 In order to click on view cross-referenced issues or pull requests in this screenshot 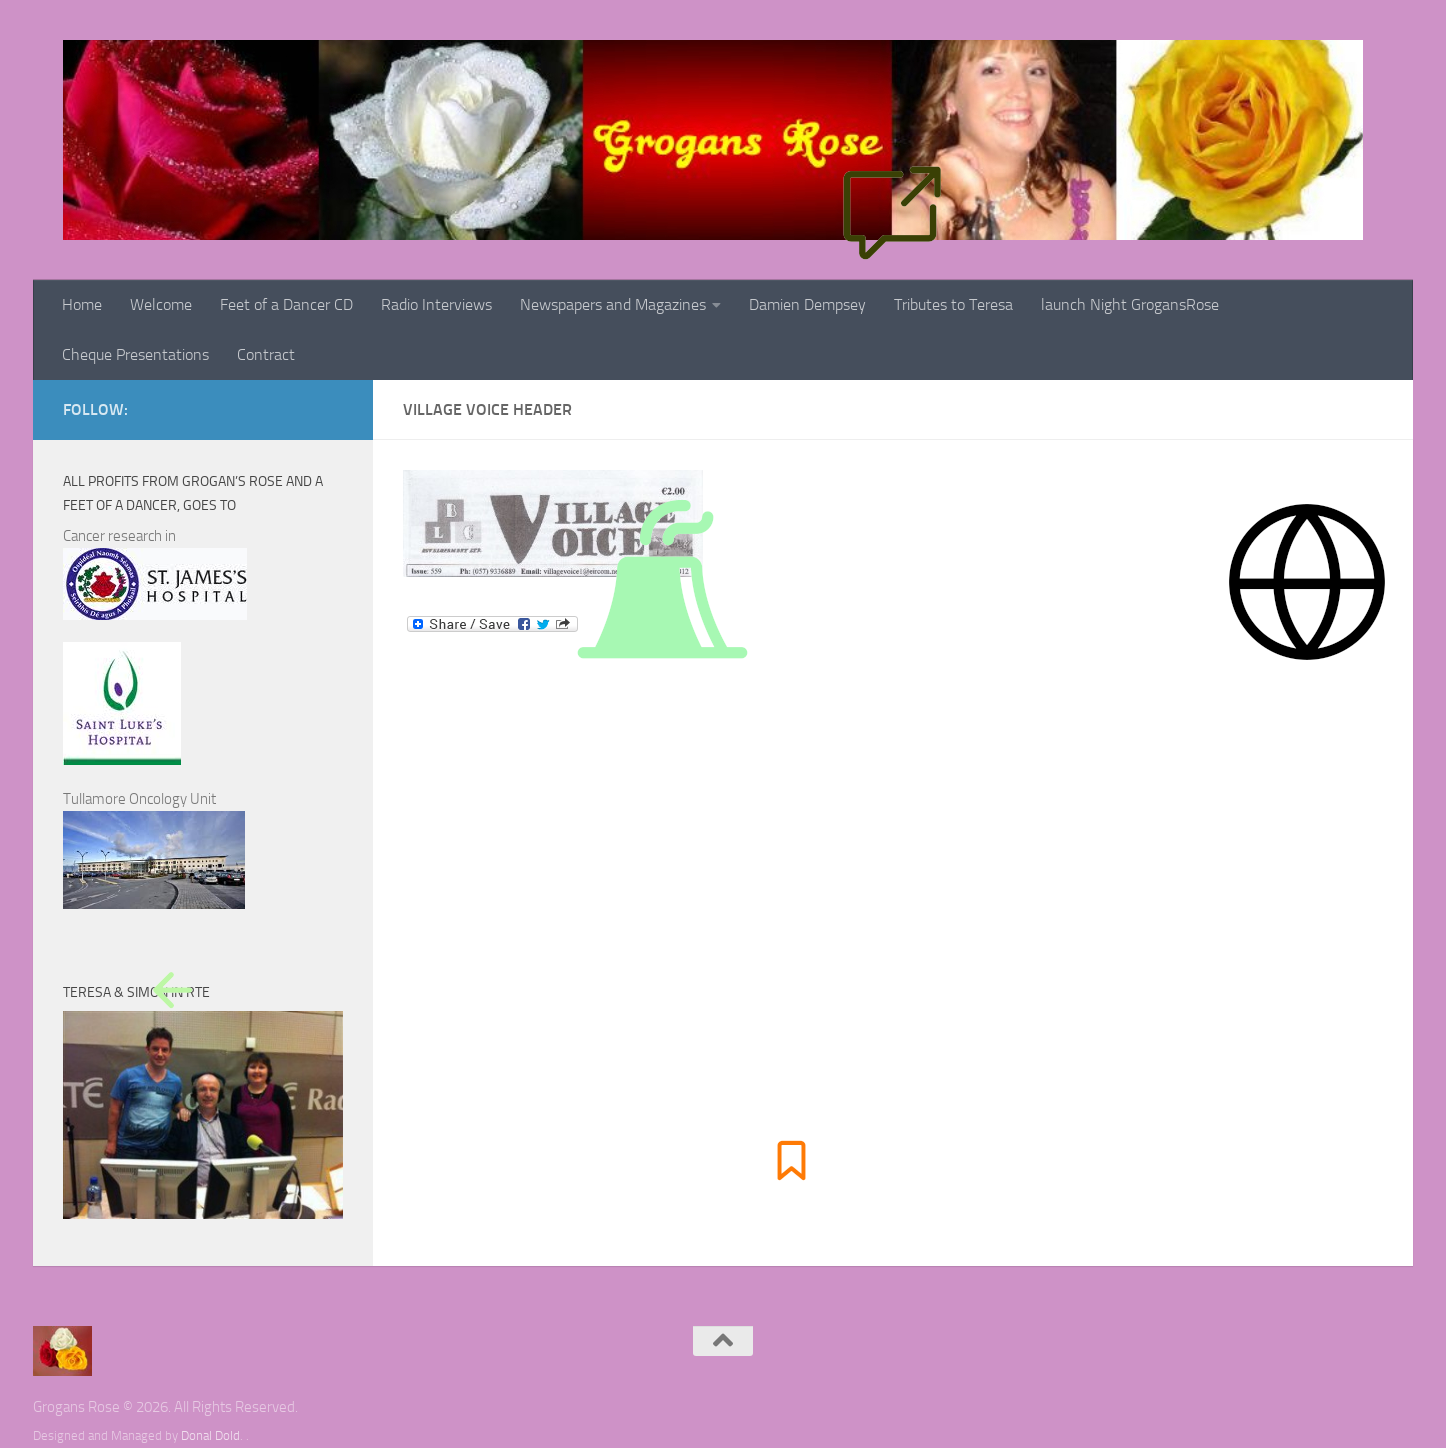, I will do `click(890, 213)`.